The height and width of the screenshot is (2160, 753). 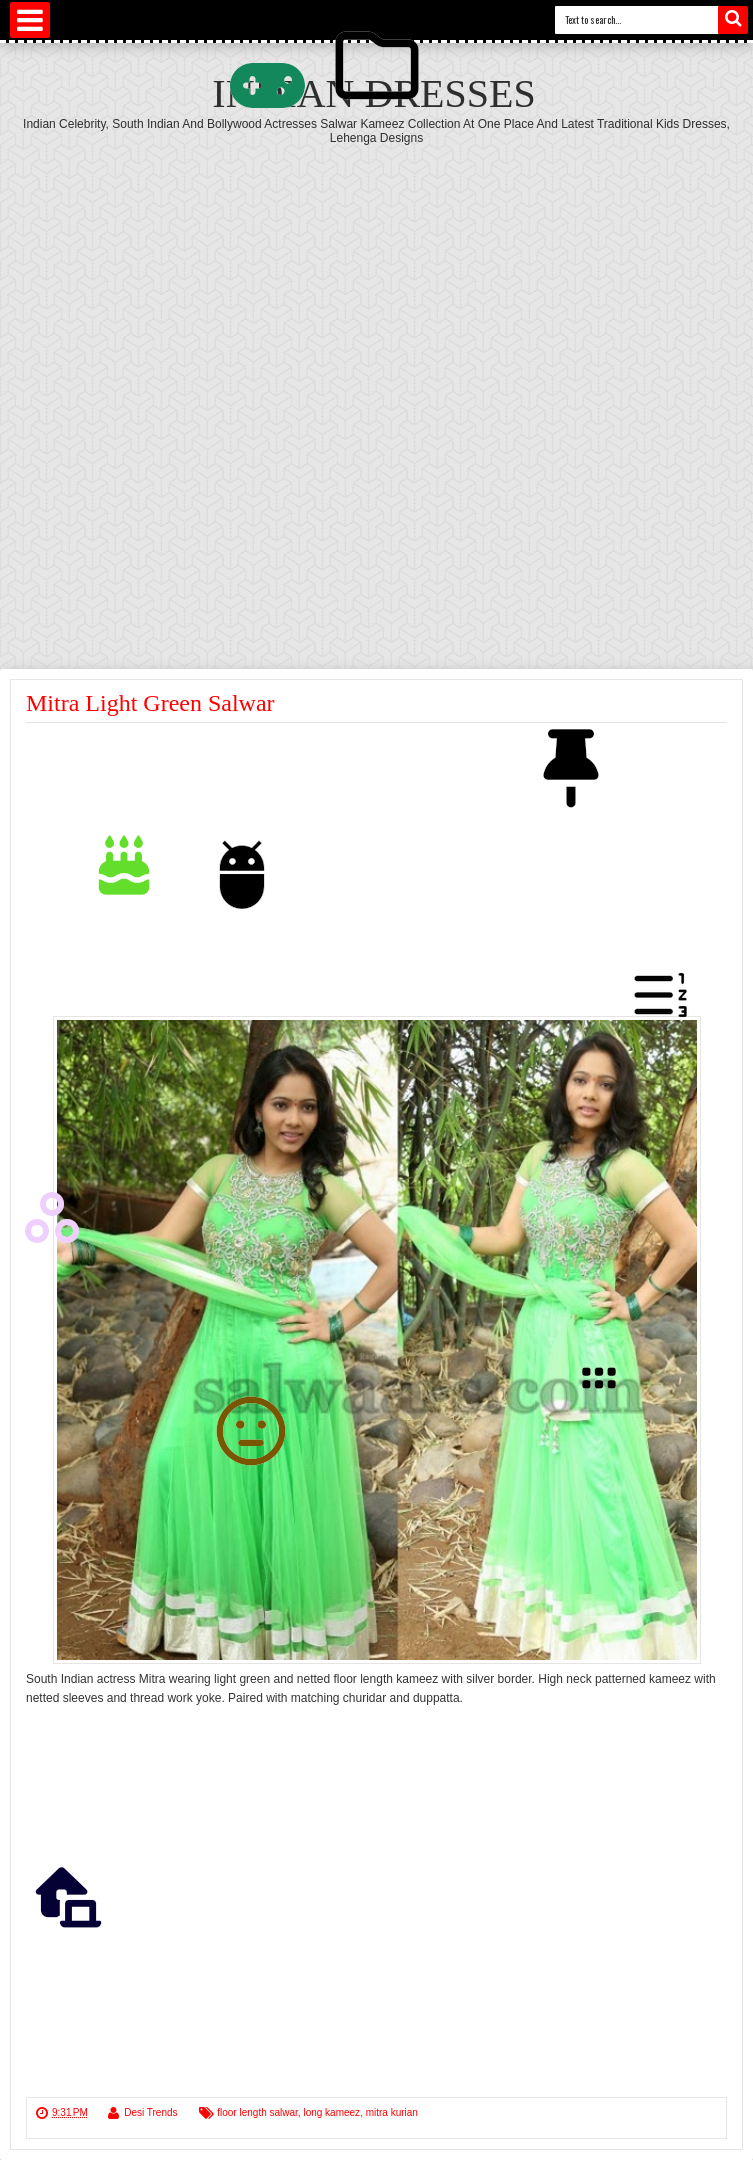 I want to click on work from home or remote work mode, so click(x=68, y=1896).